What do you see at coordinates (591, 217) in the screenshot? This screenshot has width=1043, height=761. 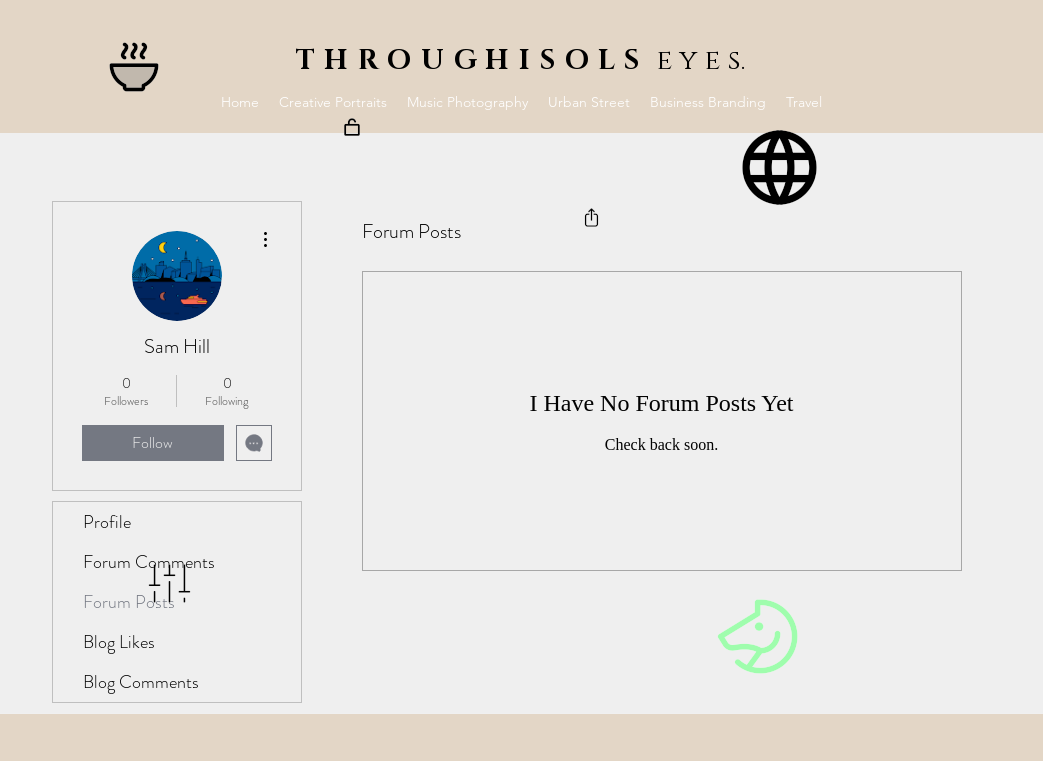 I see `share content to another app or service` at bounding box center [591, 217].